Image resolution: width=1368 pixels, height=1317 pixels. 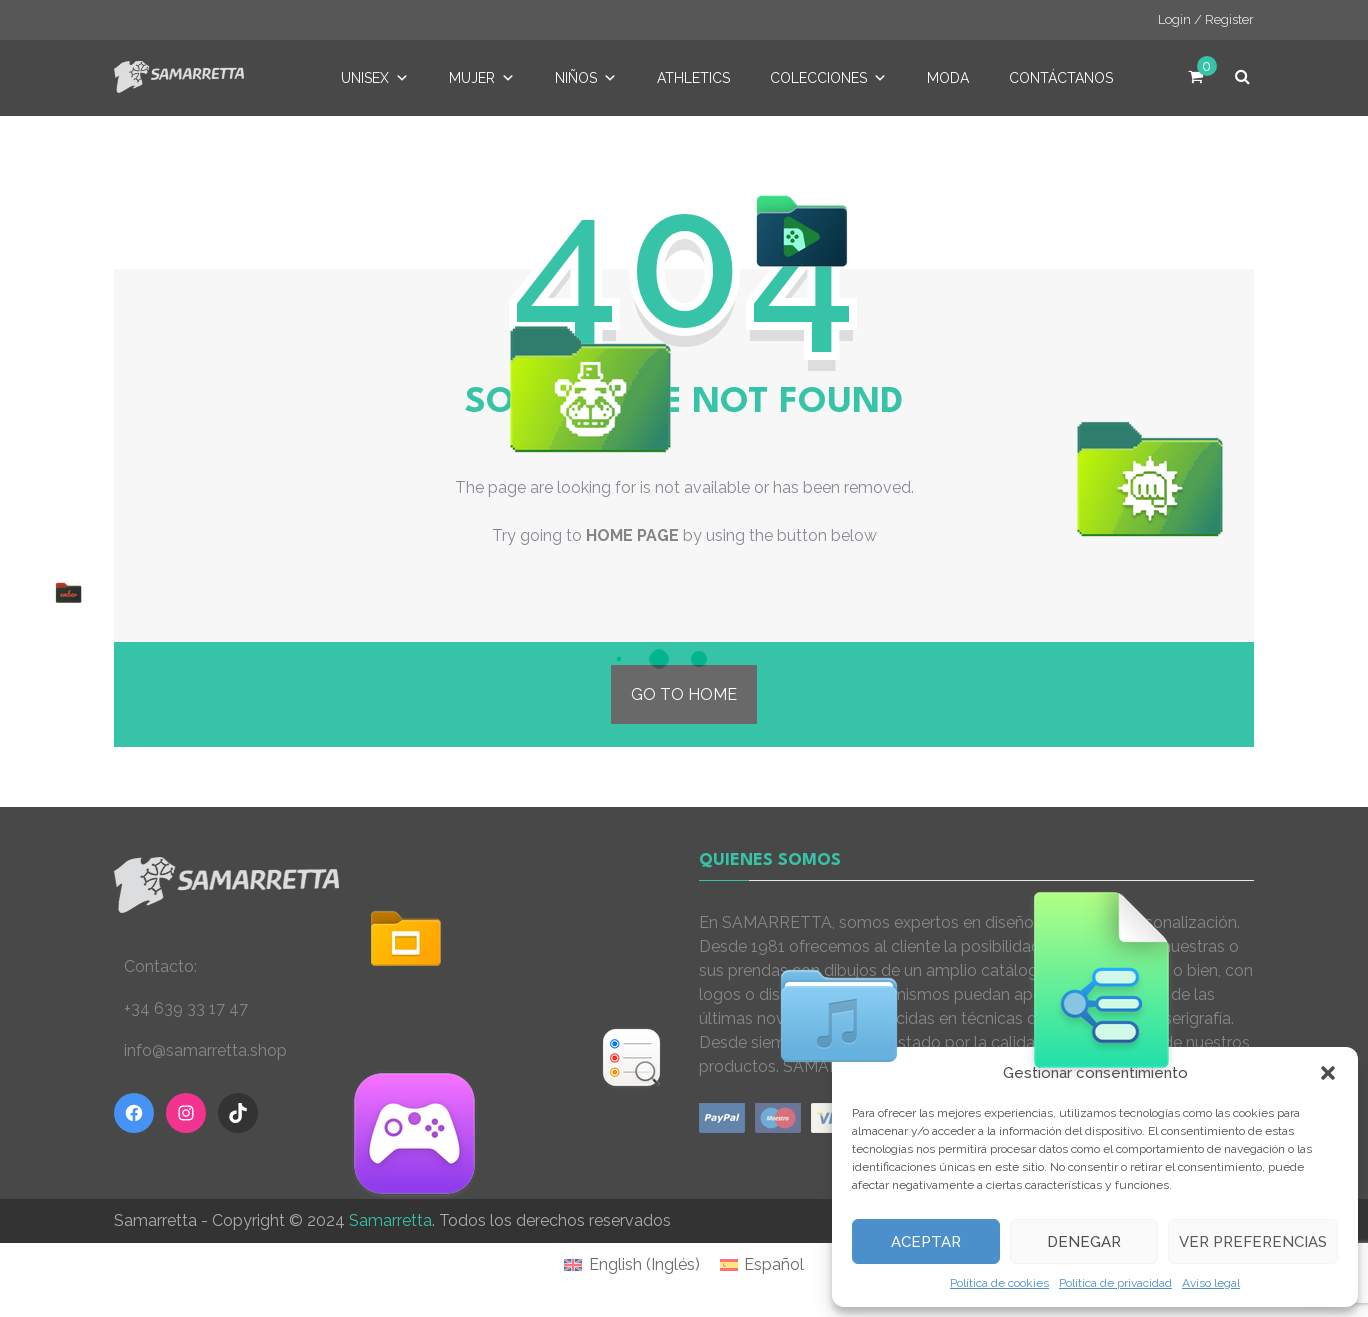 I want to click on open the log viewer application, so click(x=631, y=1057).